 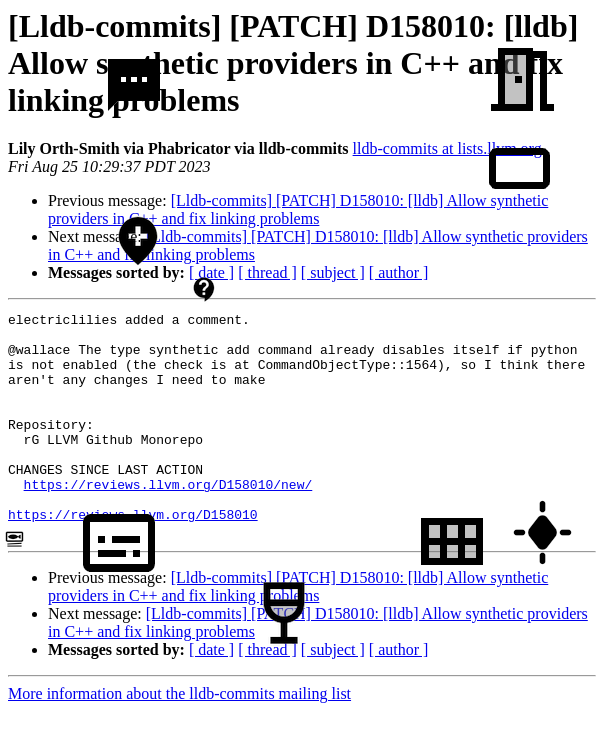 I want to click on enter or access a meeting room, so click(x=522, y=79).